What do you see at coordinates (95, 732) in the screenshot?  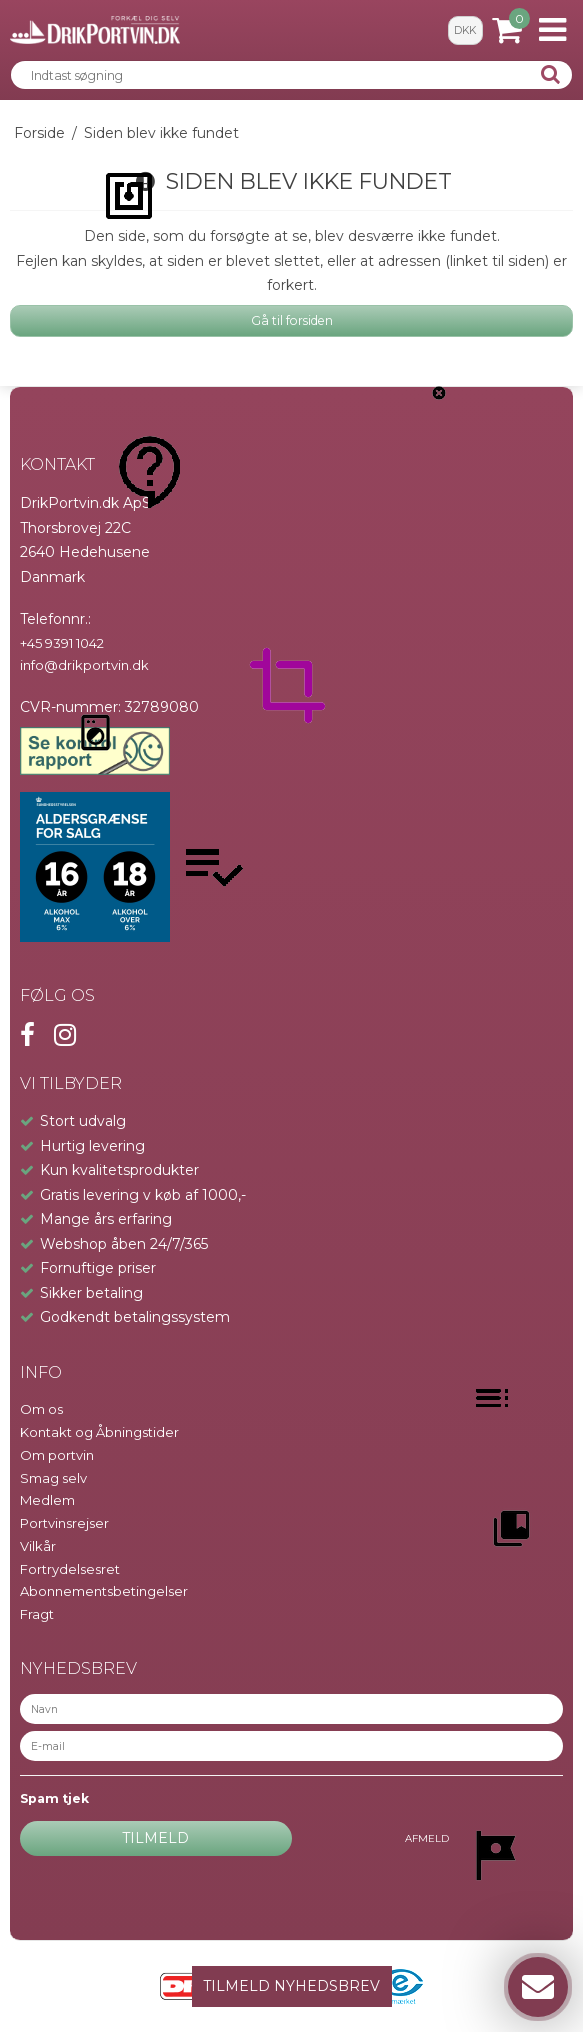 I see `find nearby laundromat or laundry services` at bounding box center [95, 732].